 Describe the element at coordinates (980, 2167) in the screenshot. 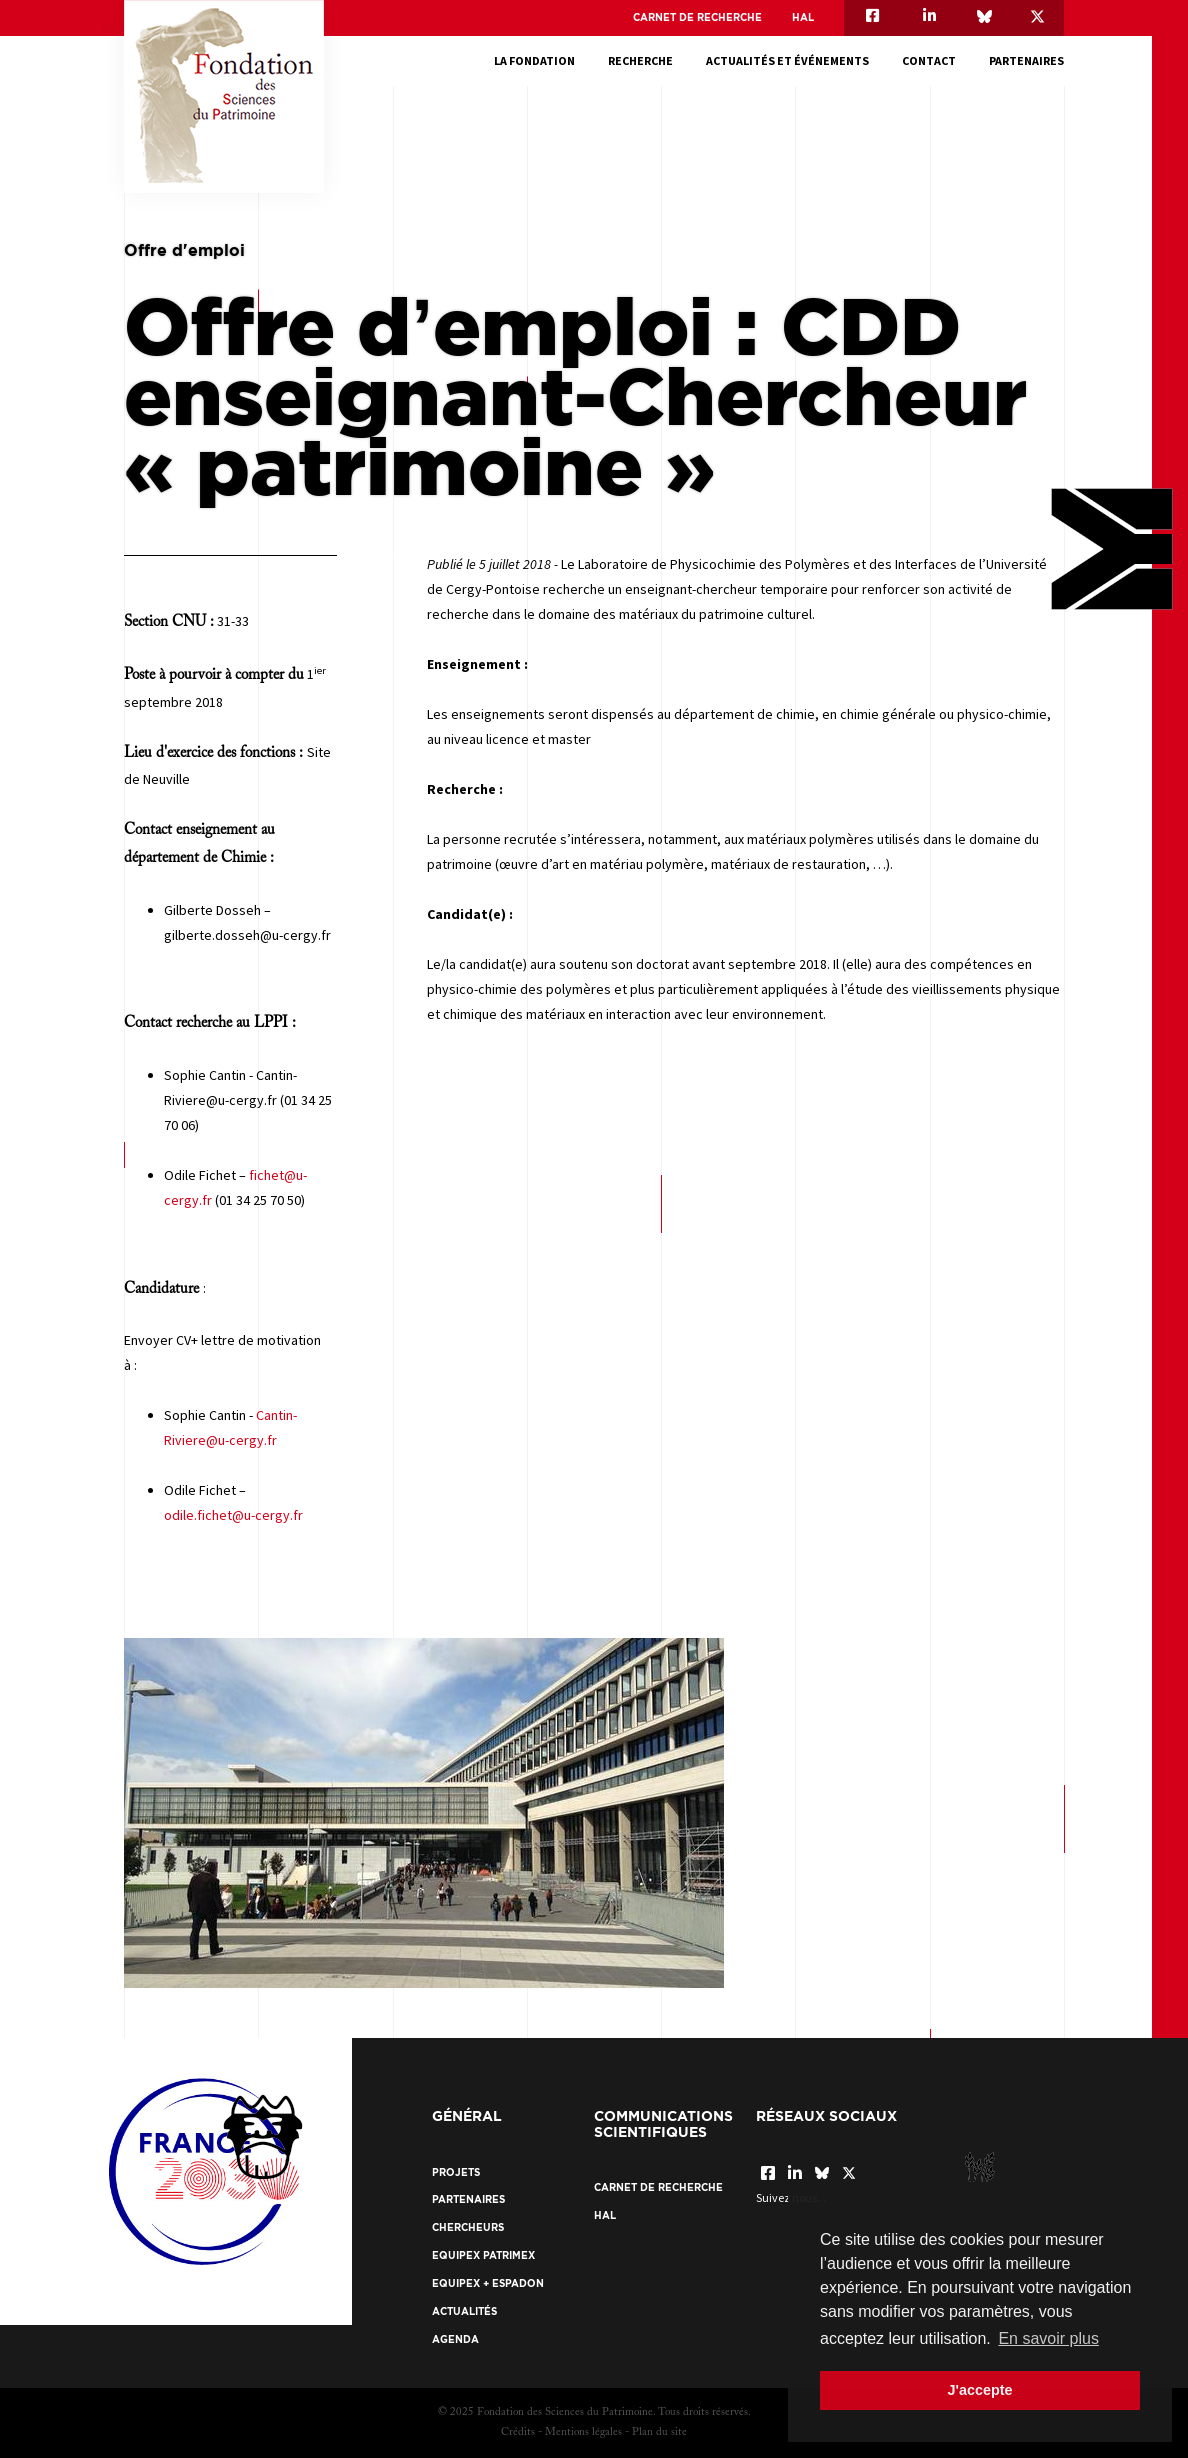

I see `indicates grain or wheat resource in a farming game` at that location.